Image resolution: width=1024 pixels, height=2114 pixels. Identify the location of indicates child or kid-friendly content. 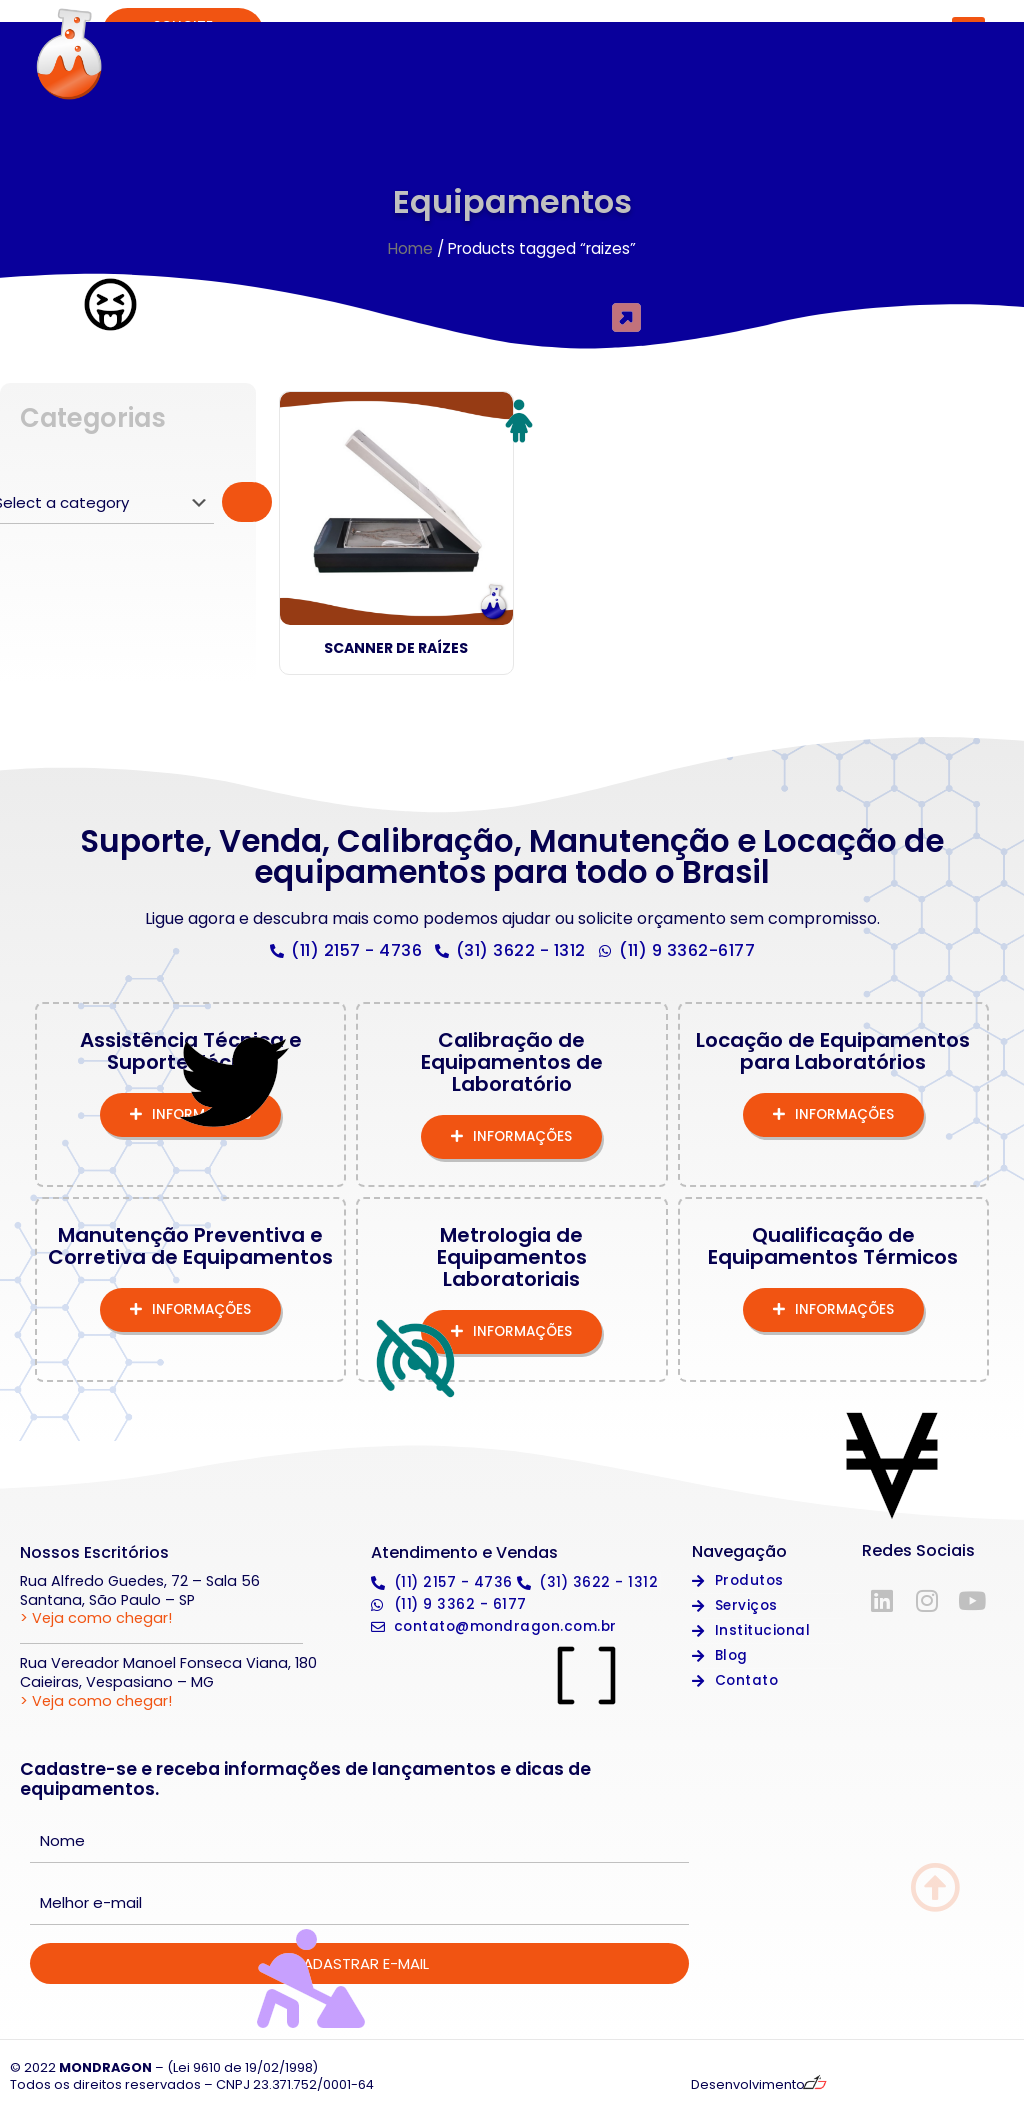
(519, 421).